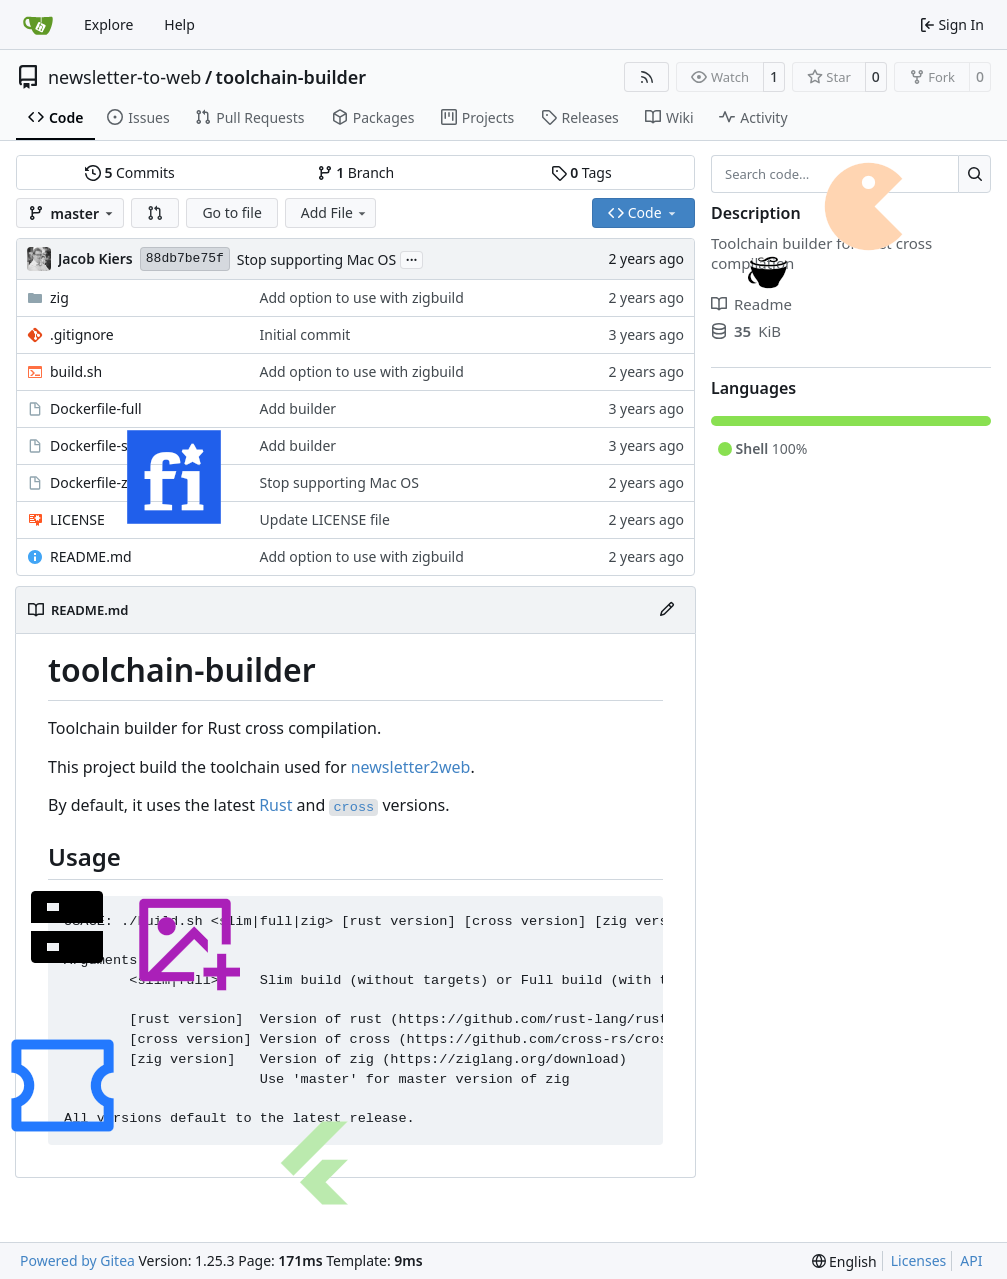 The width and height of the screenshot is (1007, 1279). I want to click on Flutter framework logo, so click(316, 1163).